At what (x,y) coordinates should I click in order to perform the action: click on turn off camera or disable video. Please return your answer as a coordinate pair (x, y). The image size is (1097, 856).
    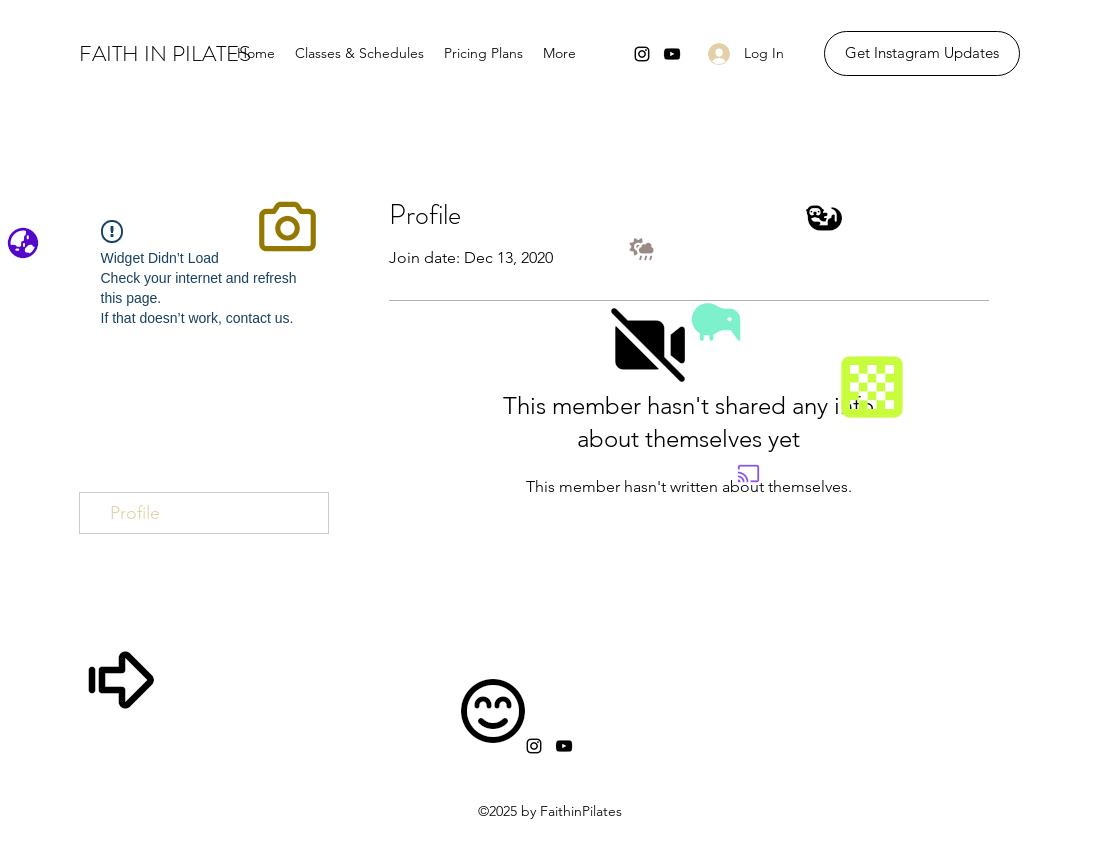
    Looking at the image, I should click on (648, 345).